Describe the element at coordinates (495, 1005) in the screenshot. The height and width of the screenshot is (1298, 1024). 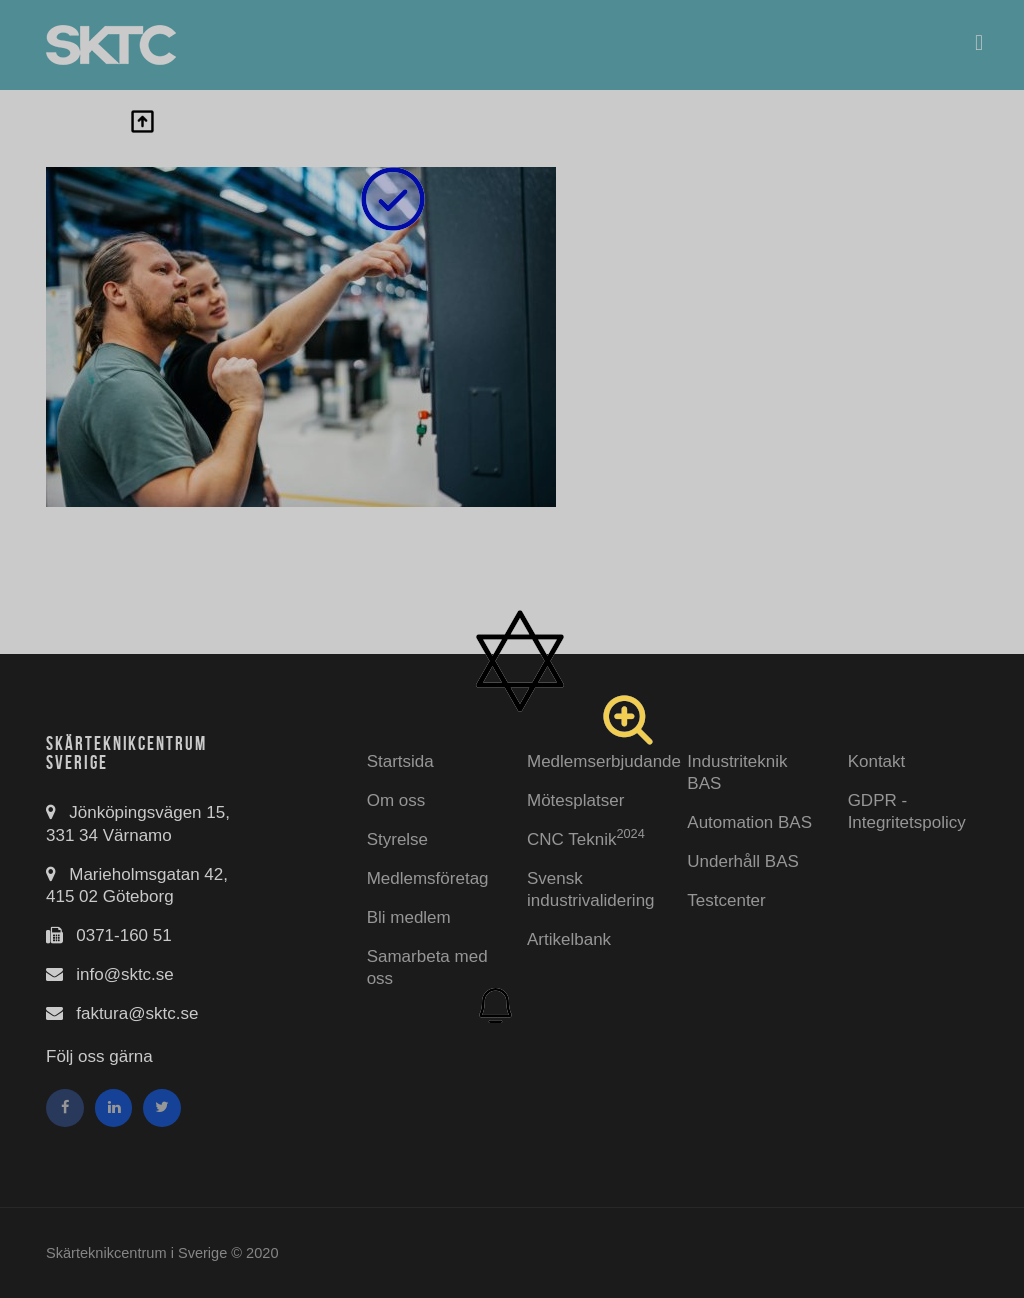
I see `view notifications` at that location.